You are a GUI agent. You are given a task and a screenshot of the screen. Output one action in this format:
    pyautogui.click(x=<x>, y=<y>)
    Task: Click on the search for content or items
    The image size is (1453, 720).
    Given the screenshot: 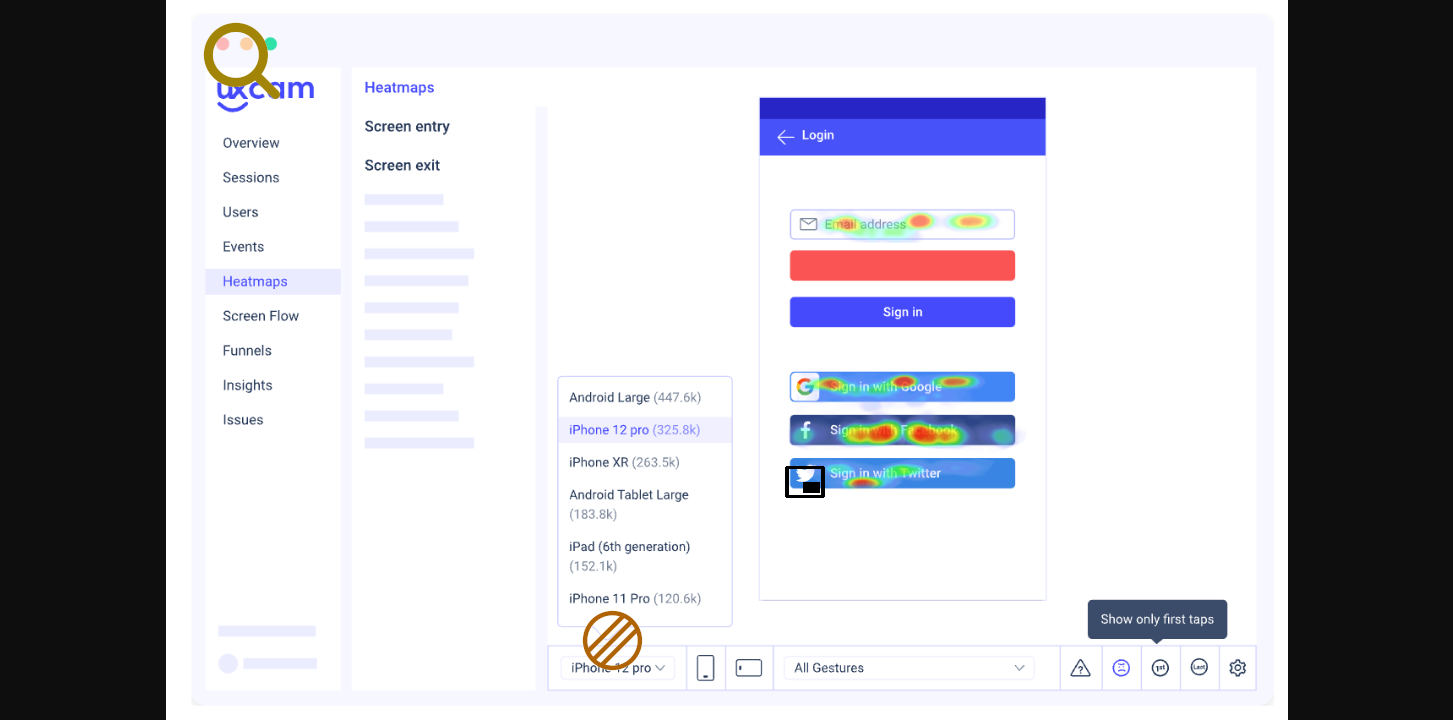 What is the action you would take?
    pyautogui.click(x=242, y=61)
    